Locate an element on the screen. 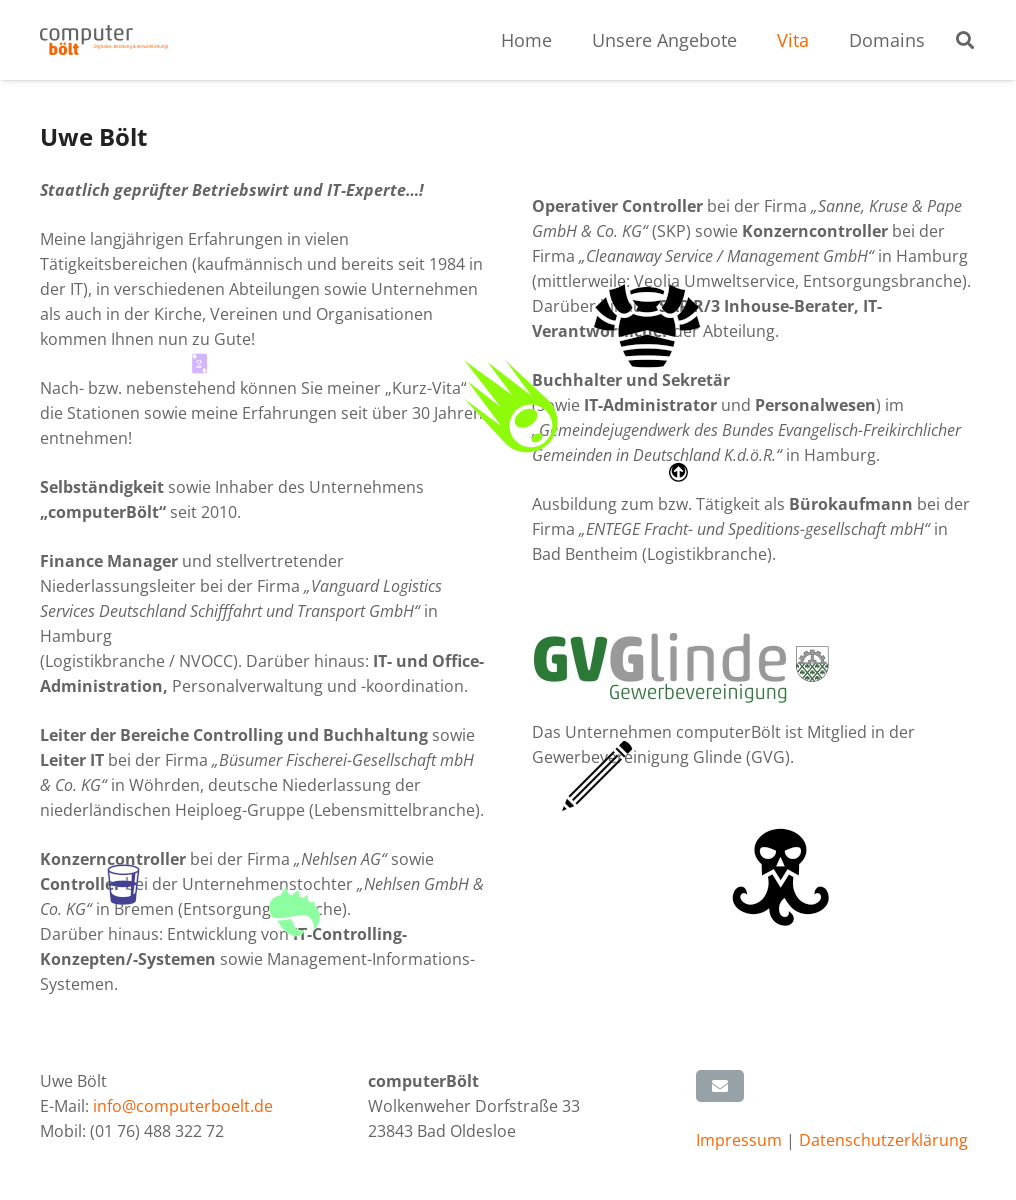 The width and height of the screenshot is (1016, 1200). select crab or crustacean in a game menu is located at coordinates (294, 911).